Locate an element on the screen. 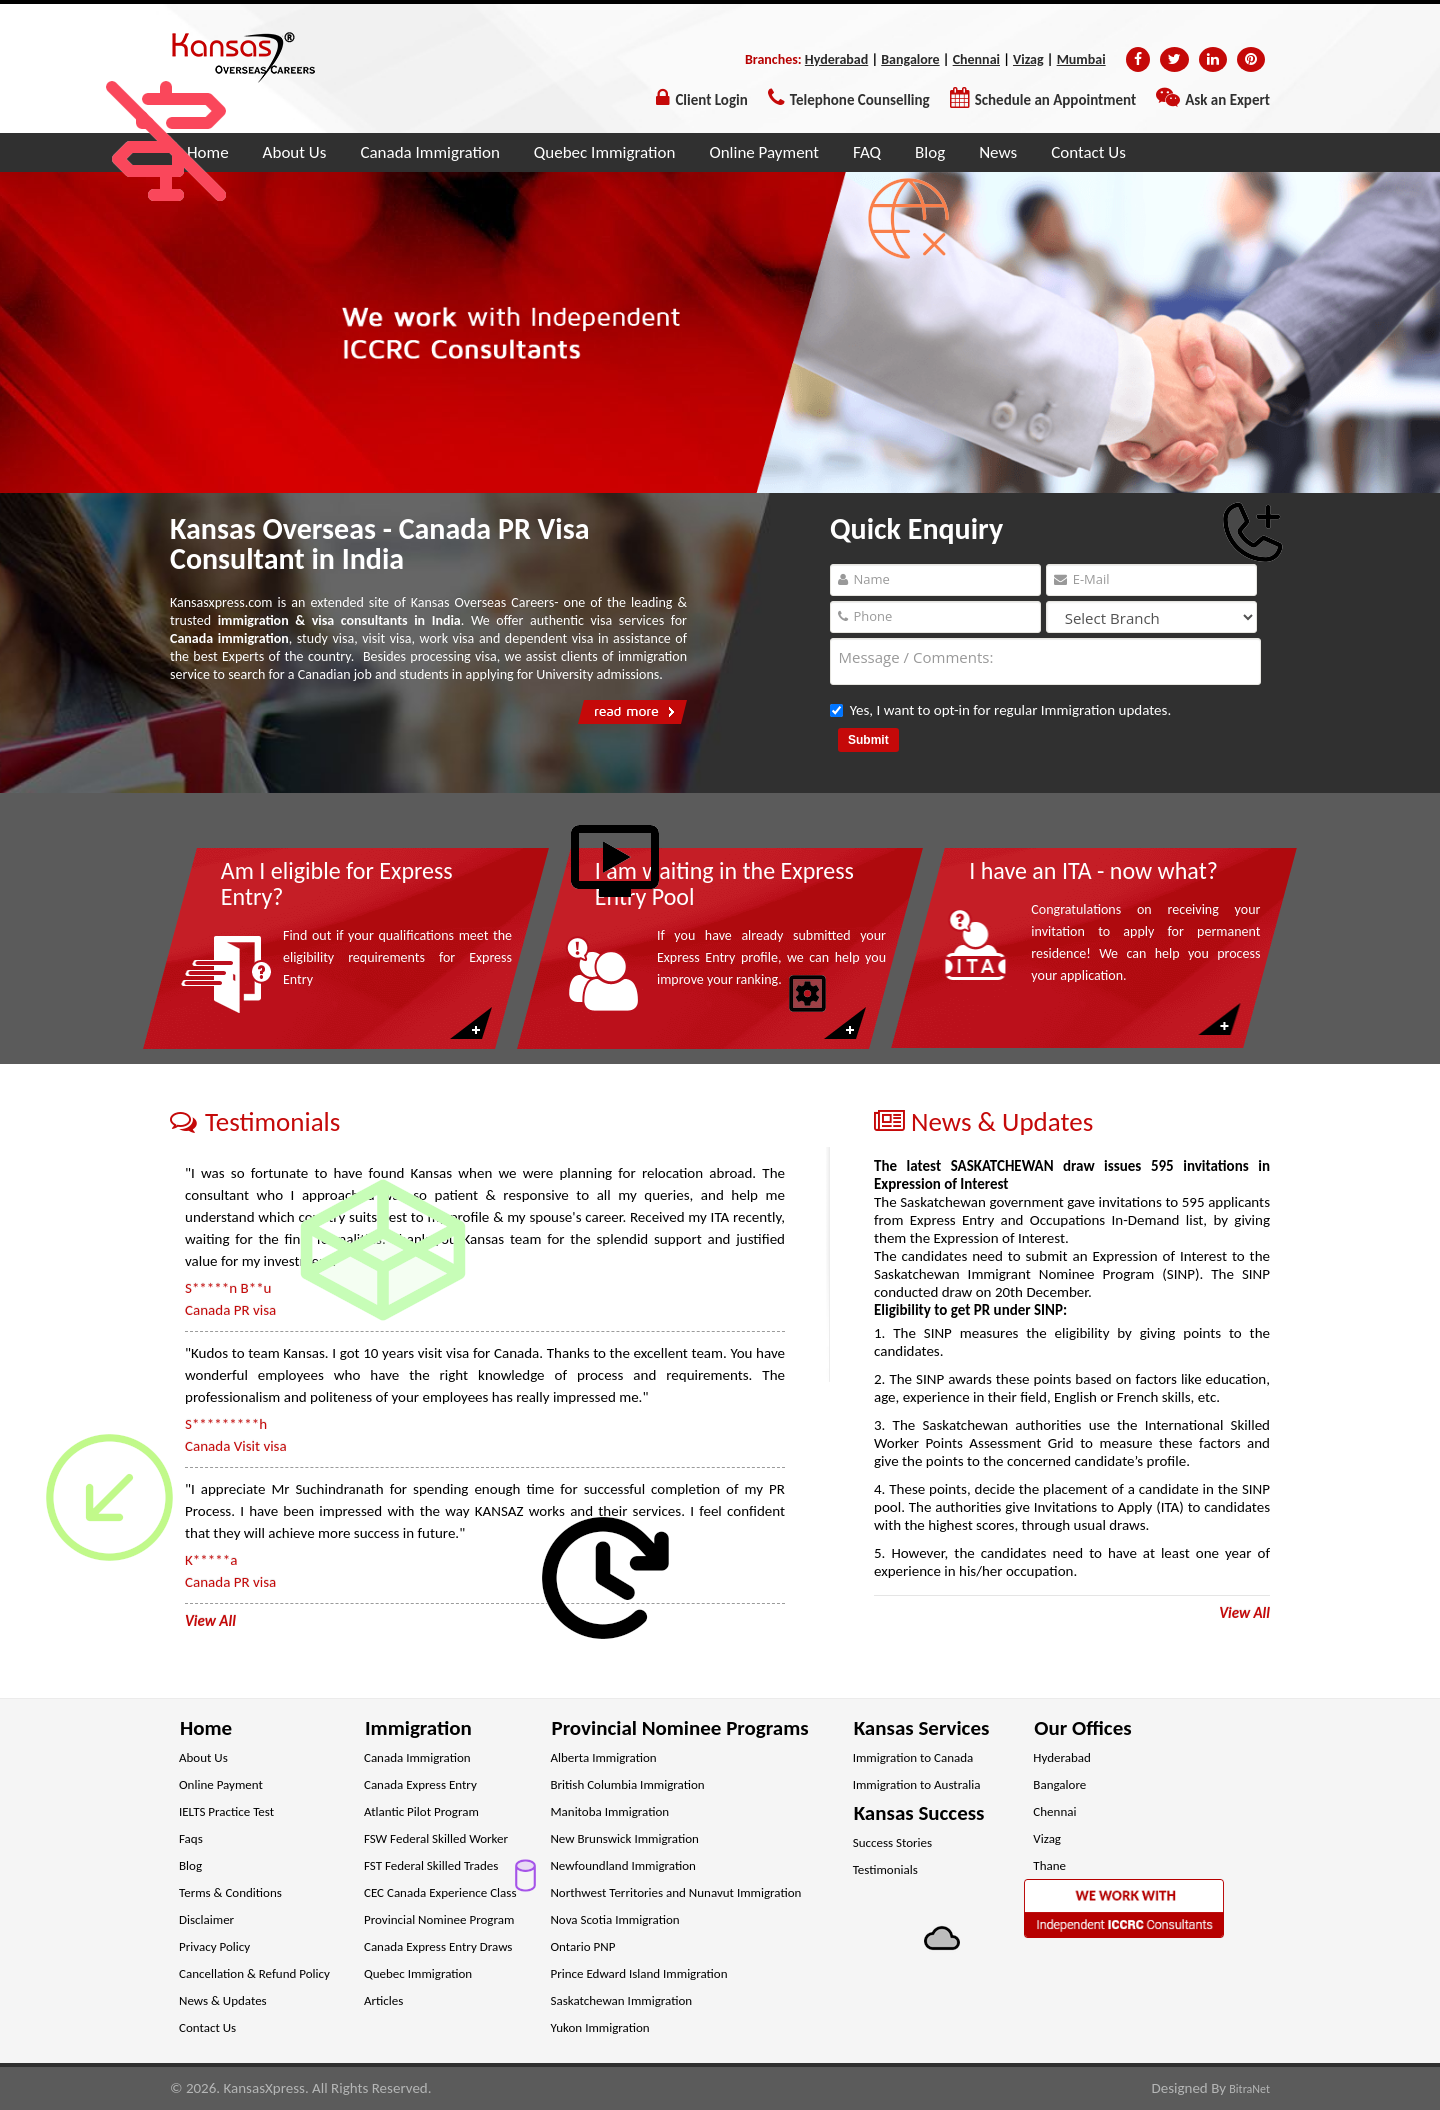 This screenshot has height=2110, width=1440. access application settings is located at coordinates (807, 993).